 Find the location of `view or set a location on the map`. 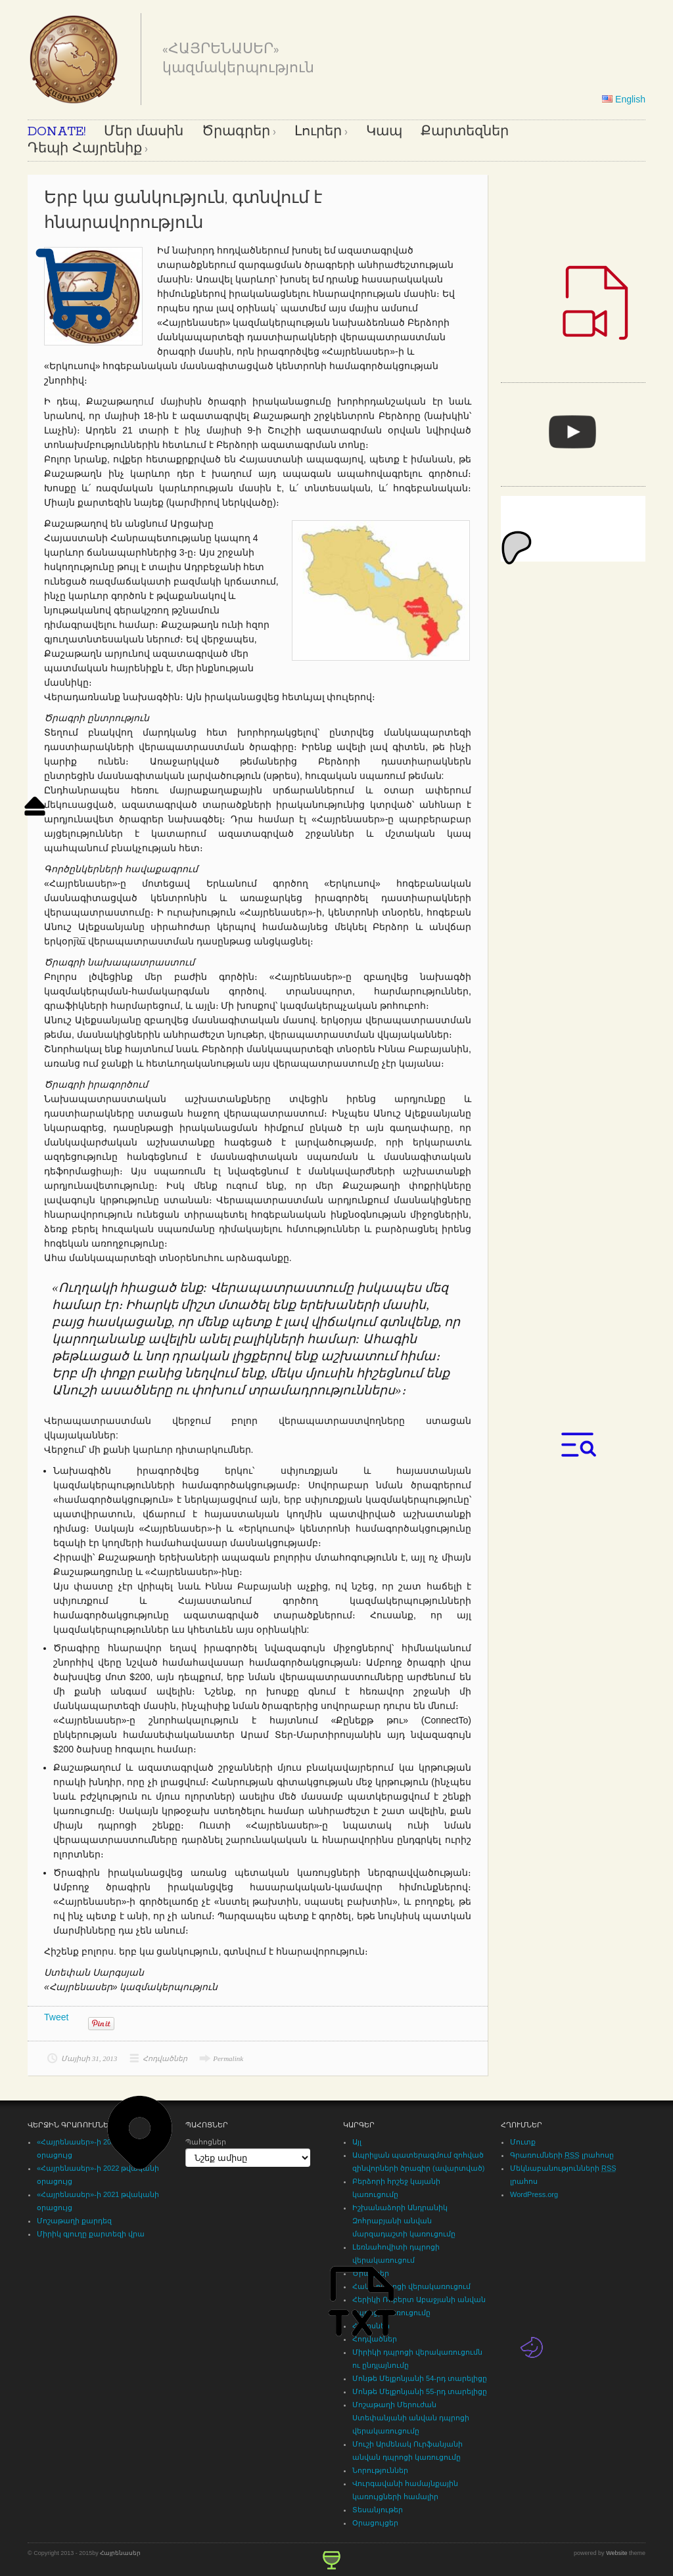

view or set a location on the map is located at coordinates (139, 2131).